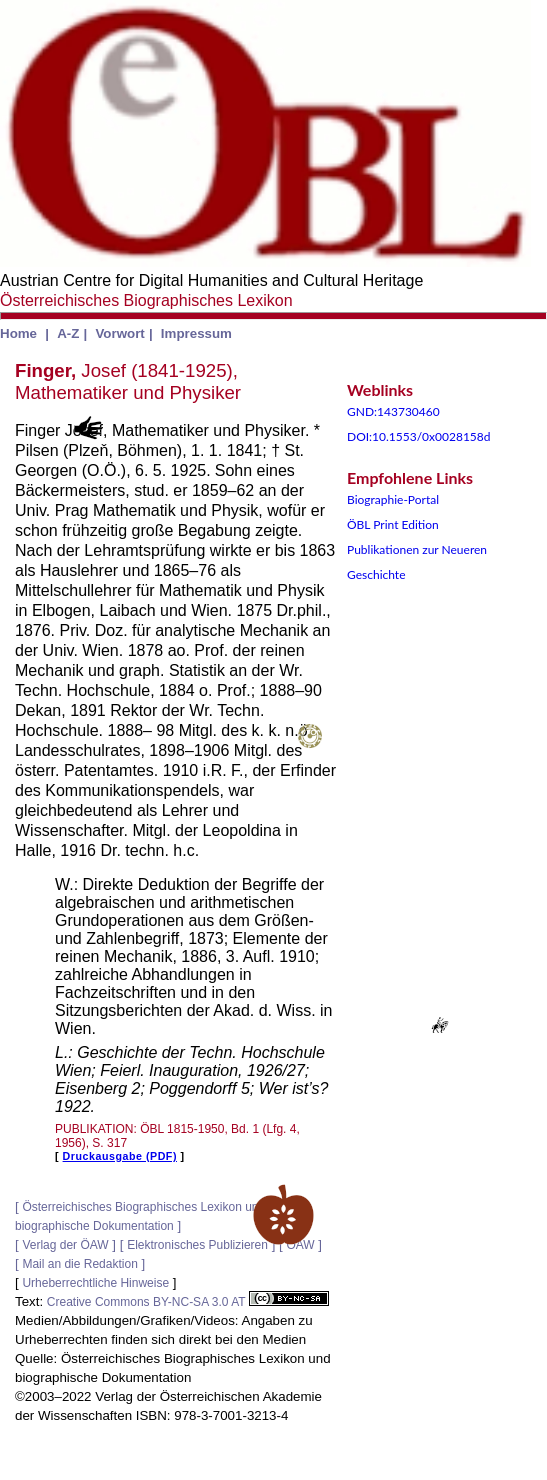 This screenshot has width=547, height=1480. I want to click on select cavalry unit type, so click(440, 1025).